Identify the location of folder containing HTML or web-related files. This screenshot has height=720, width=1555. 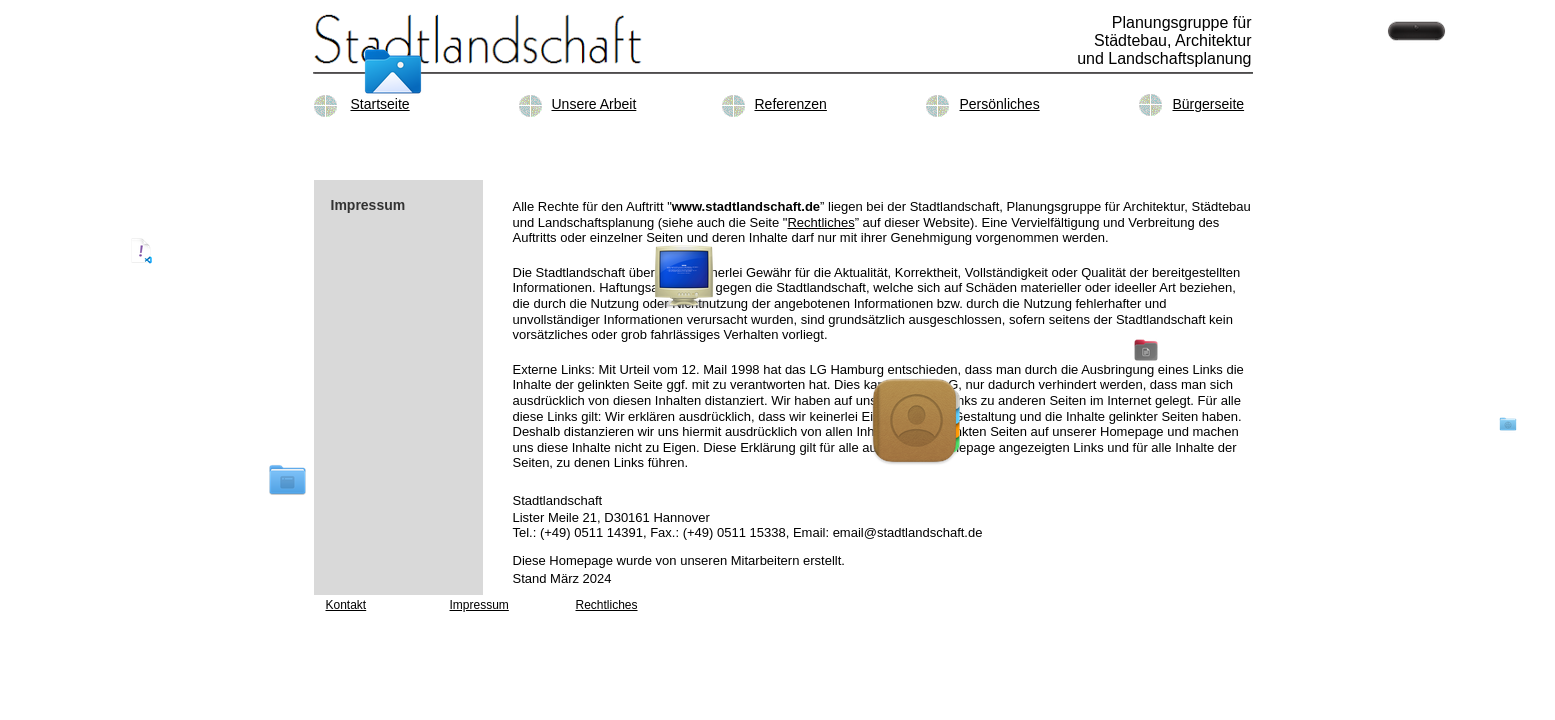
(1508, 424).